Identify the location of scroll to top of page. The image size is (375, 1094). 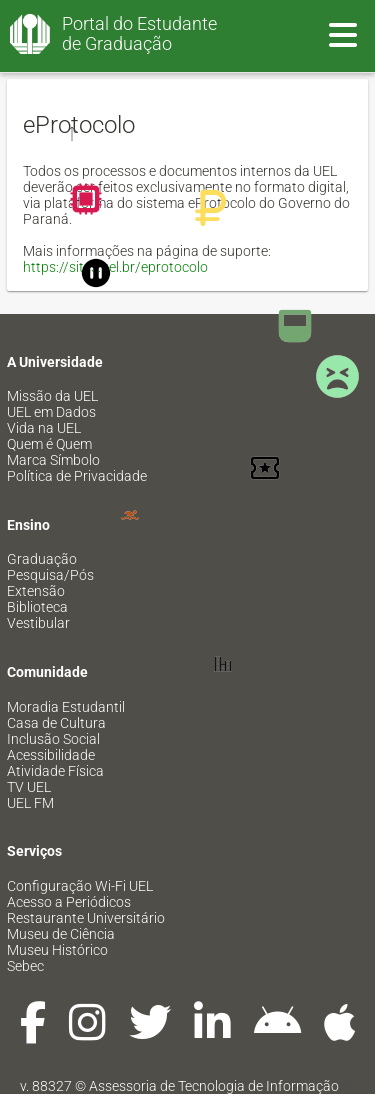
(72, 134).